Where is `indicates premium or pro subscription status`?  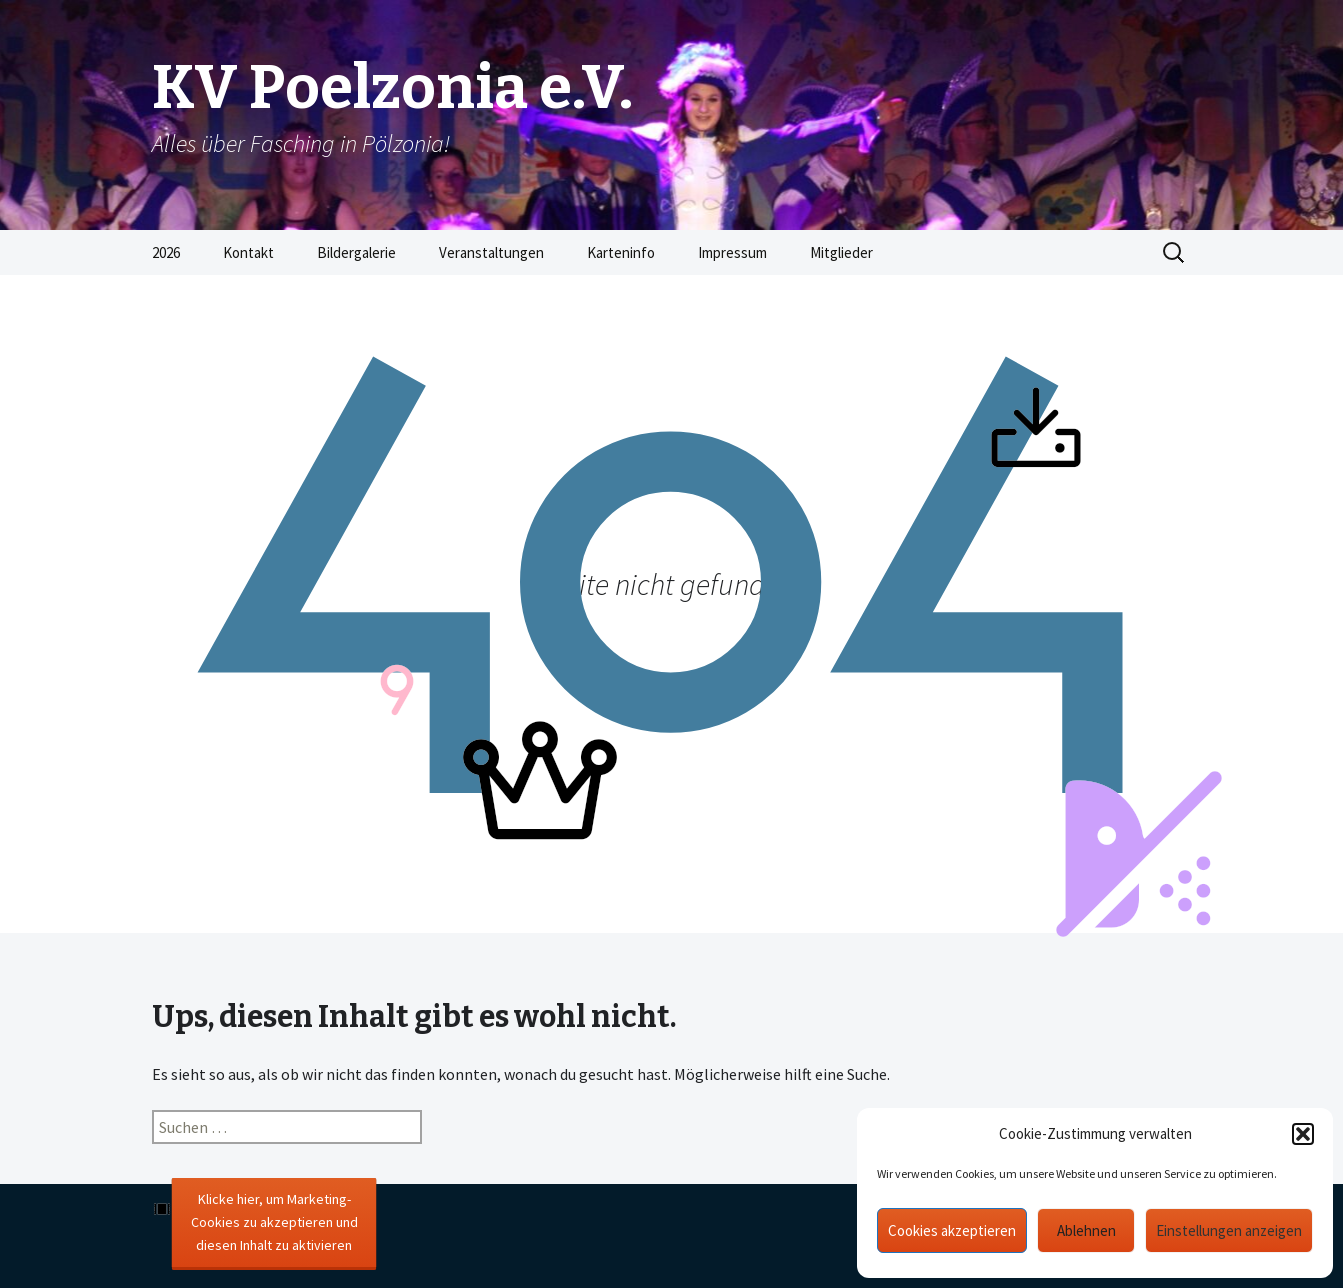
indicates premium or pro subscription status is located at coordinates (540, 788).